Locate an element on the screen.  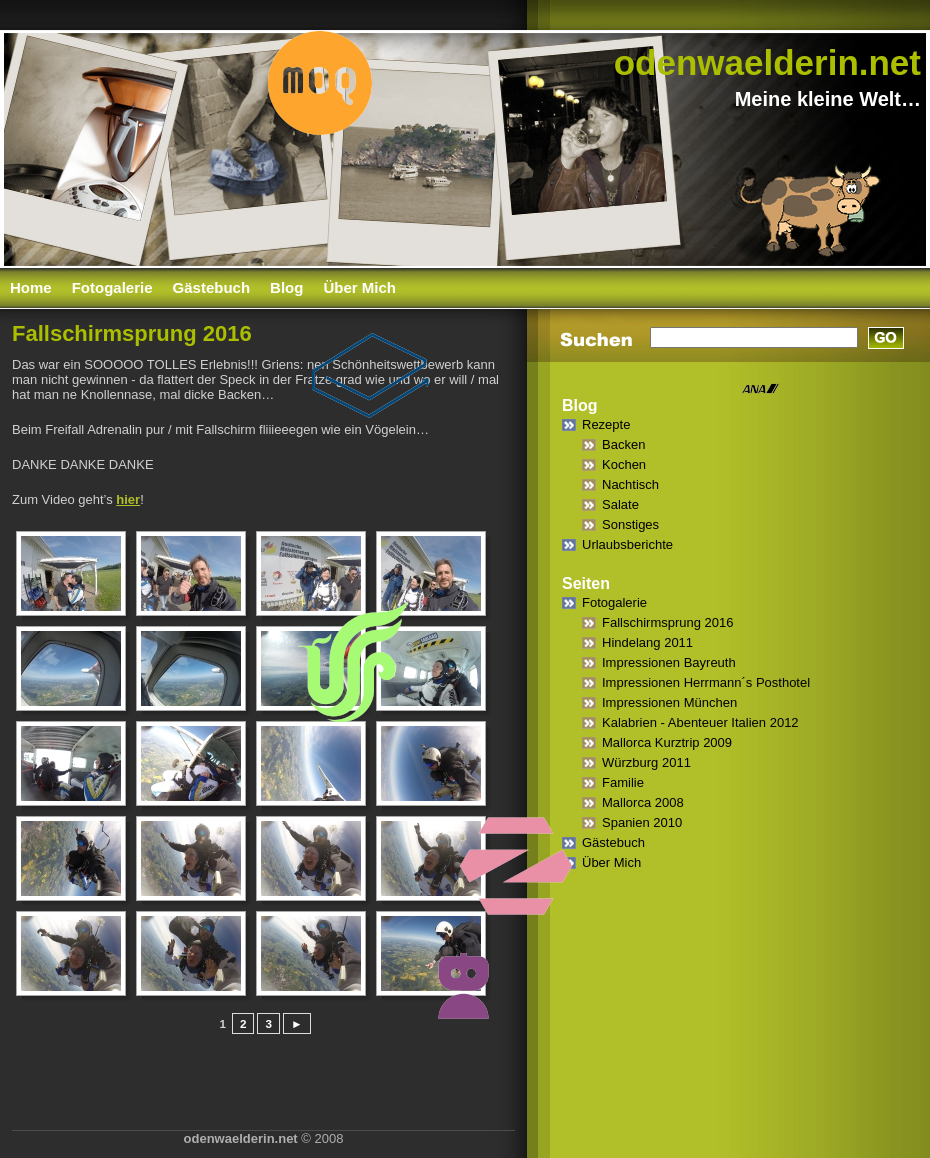
ANA (All Nippon Airways) airline logo is located at coordinates (760, 388).